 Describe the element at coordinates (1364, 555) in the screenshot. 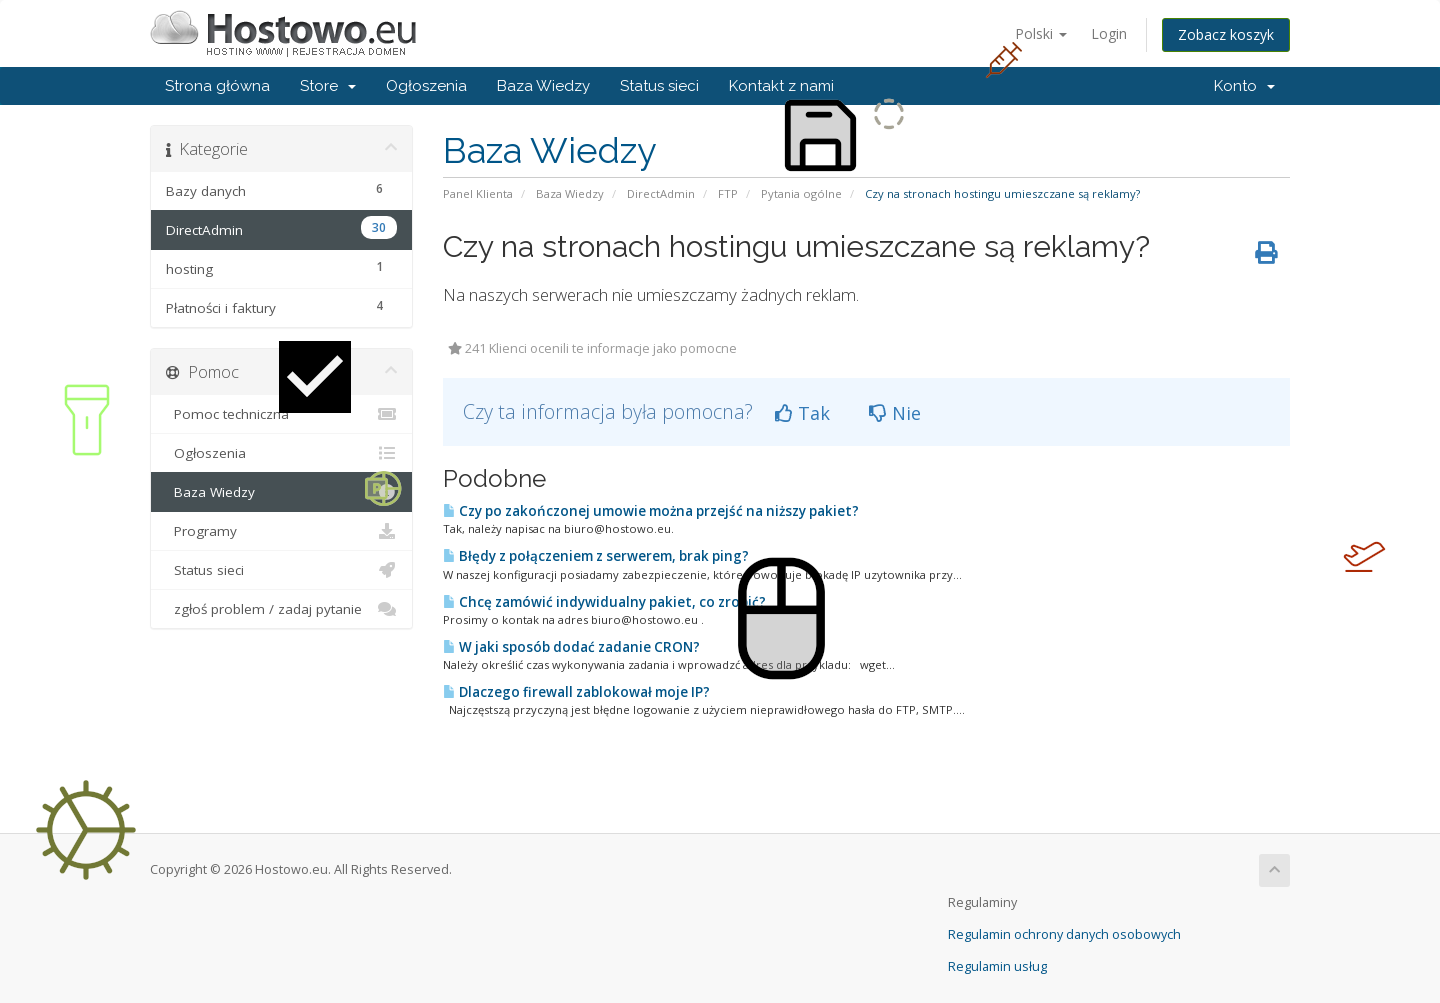

I see `flight departure status` at that location.